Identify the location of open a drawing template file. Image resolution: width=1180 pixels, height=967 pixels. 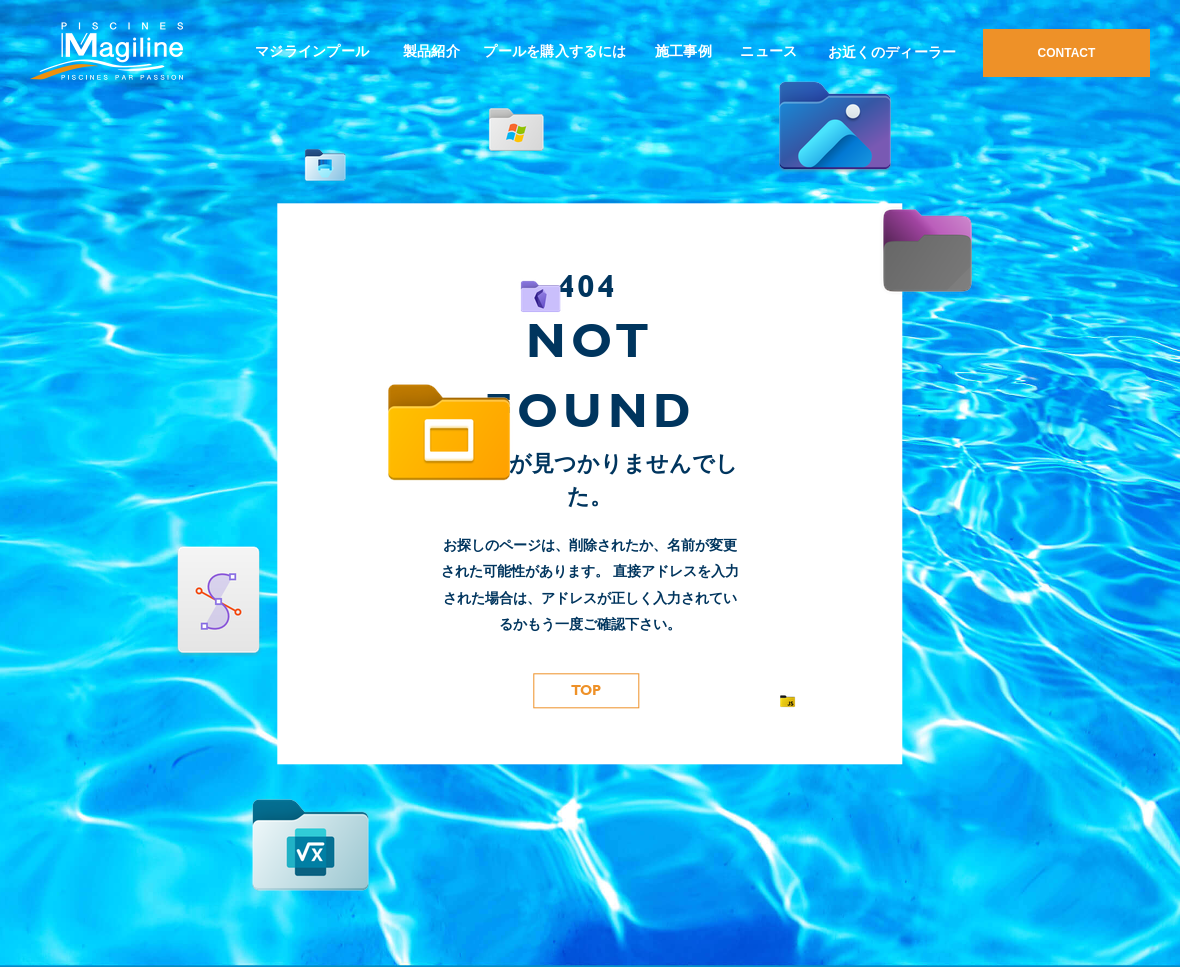
(218, 601).